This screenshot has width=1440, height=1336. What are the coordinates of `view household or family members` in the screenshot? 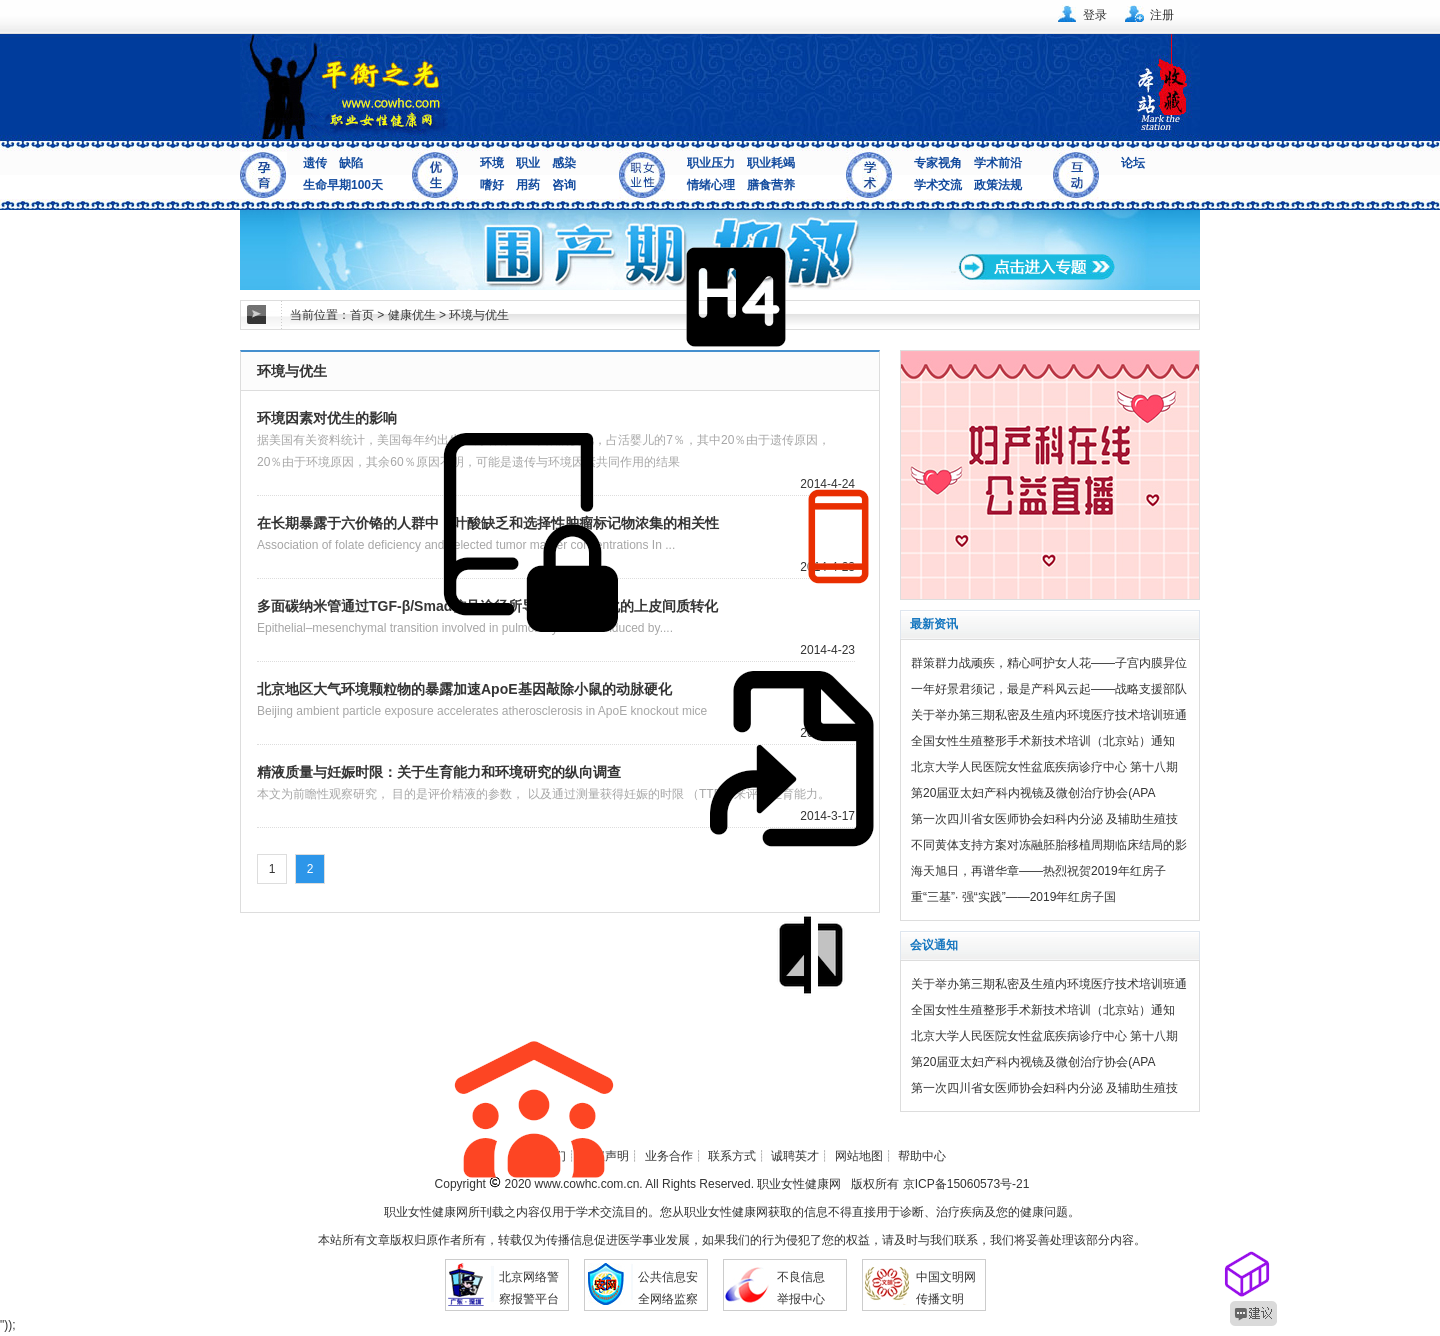 It's located at (534, 1116).